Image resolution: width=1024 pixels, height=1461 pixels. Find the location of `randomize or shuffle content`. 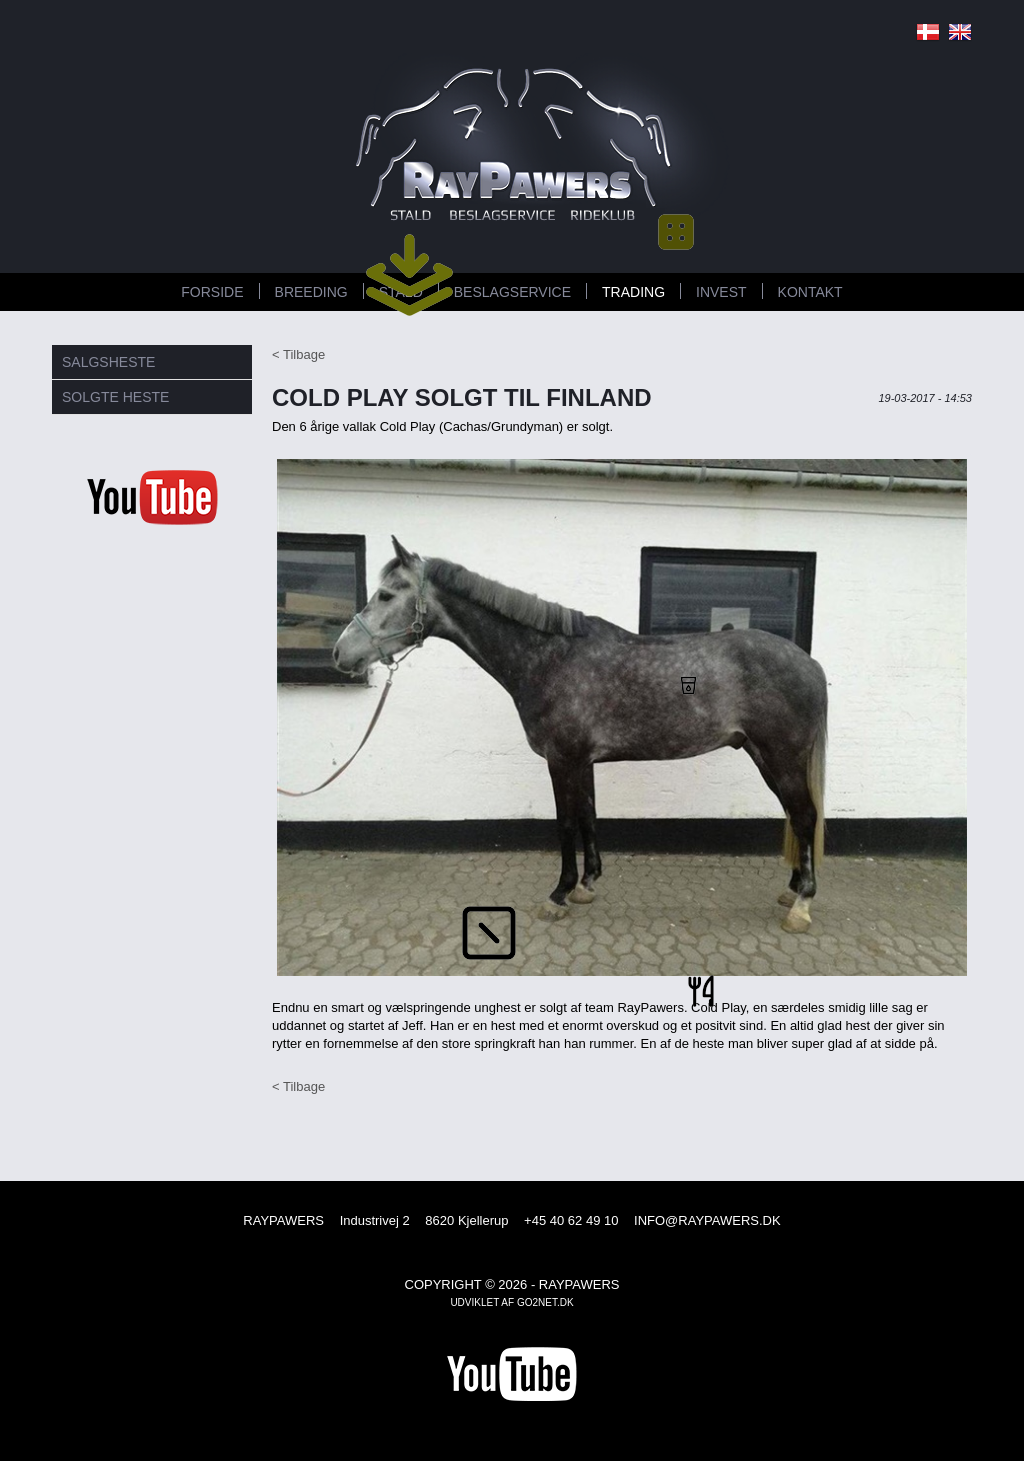

randomize or shuffle content is located at coordinates (676, 232).